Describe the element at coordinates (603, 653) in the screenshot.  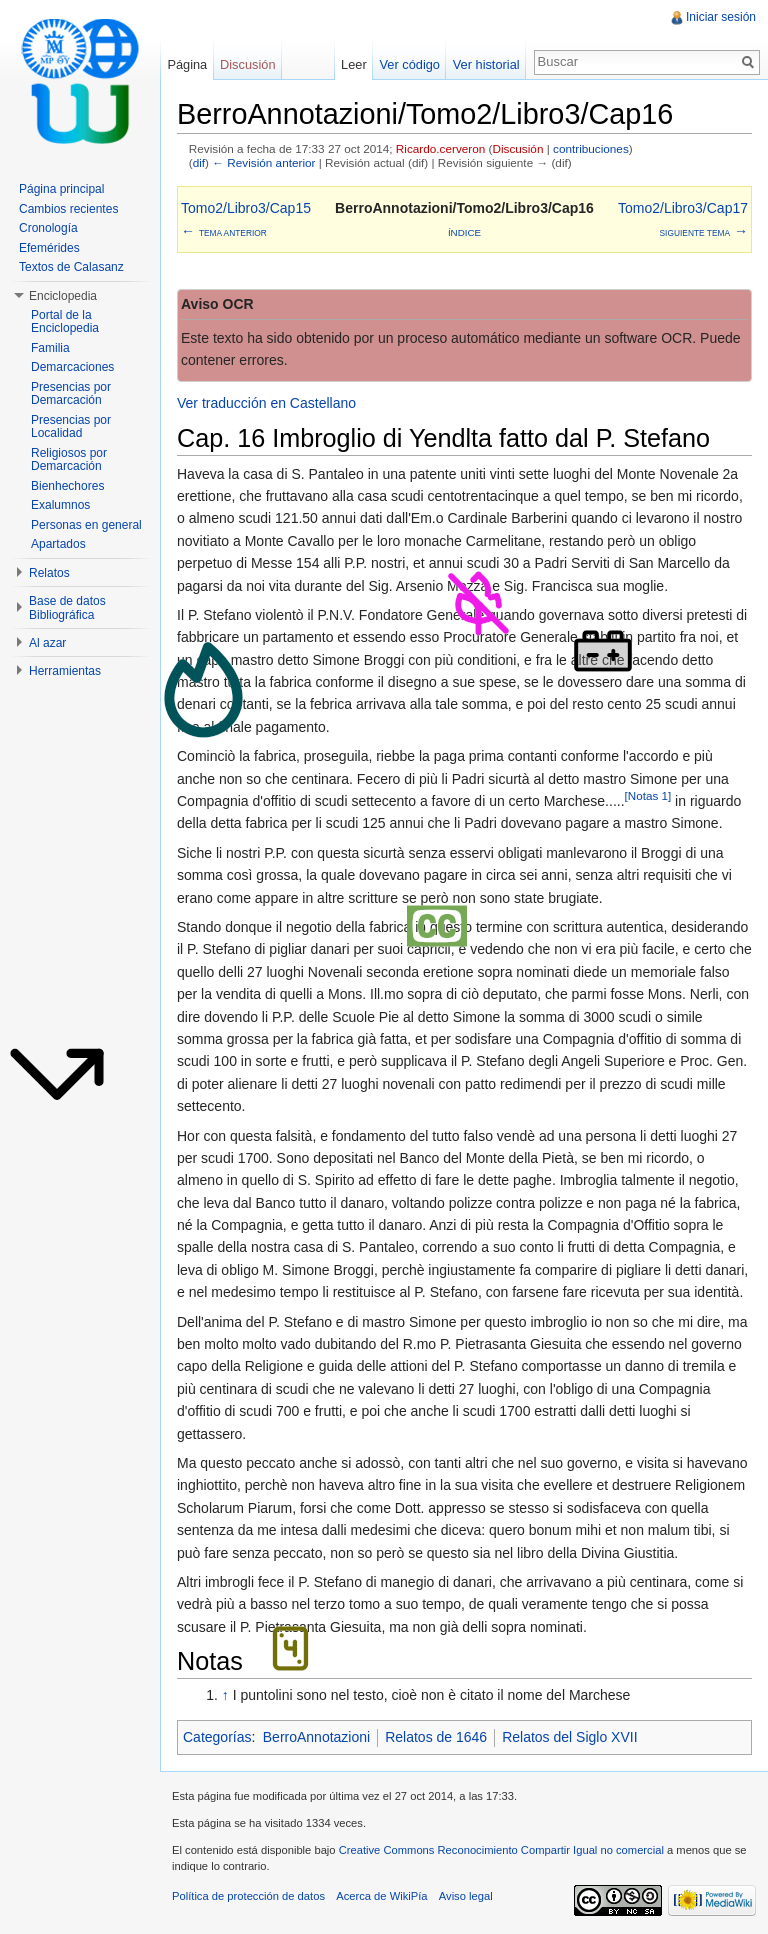
I see `view car battery status` at that location.